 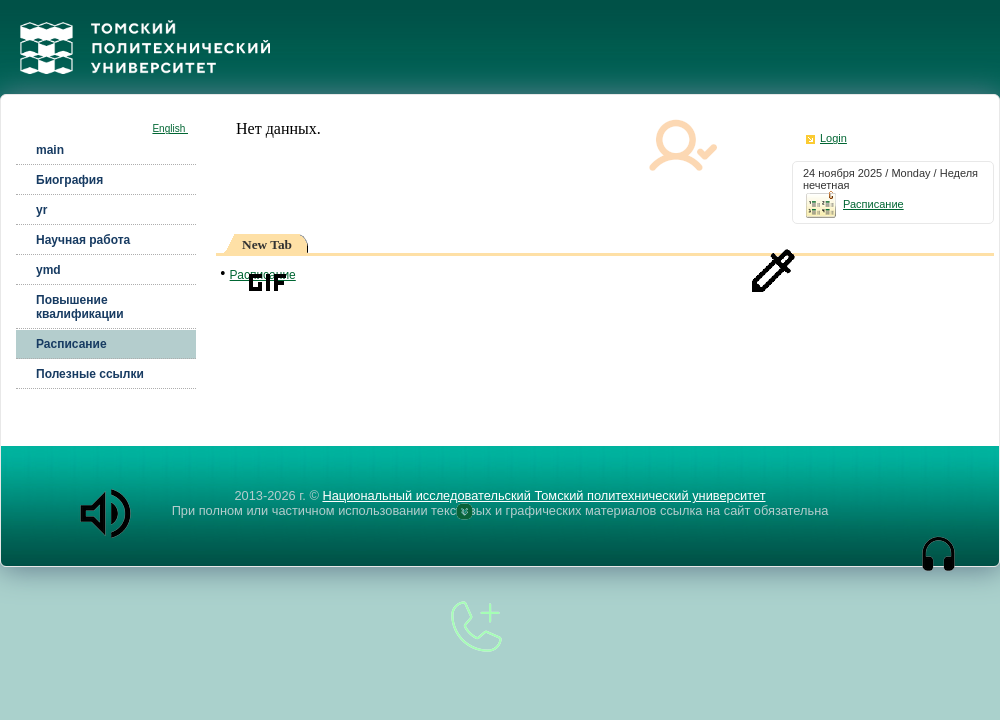 I want to click on insert a GIF into your message, so click(x=267, y=282).